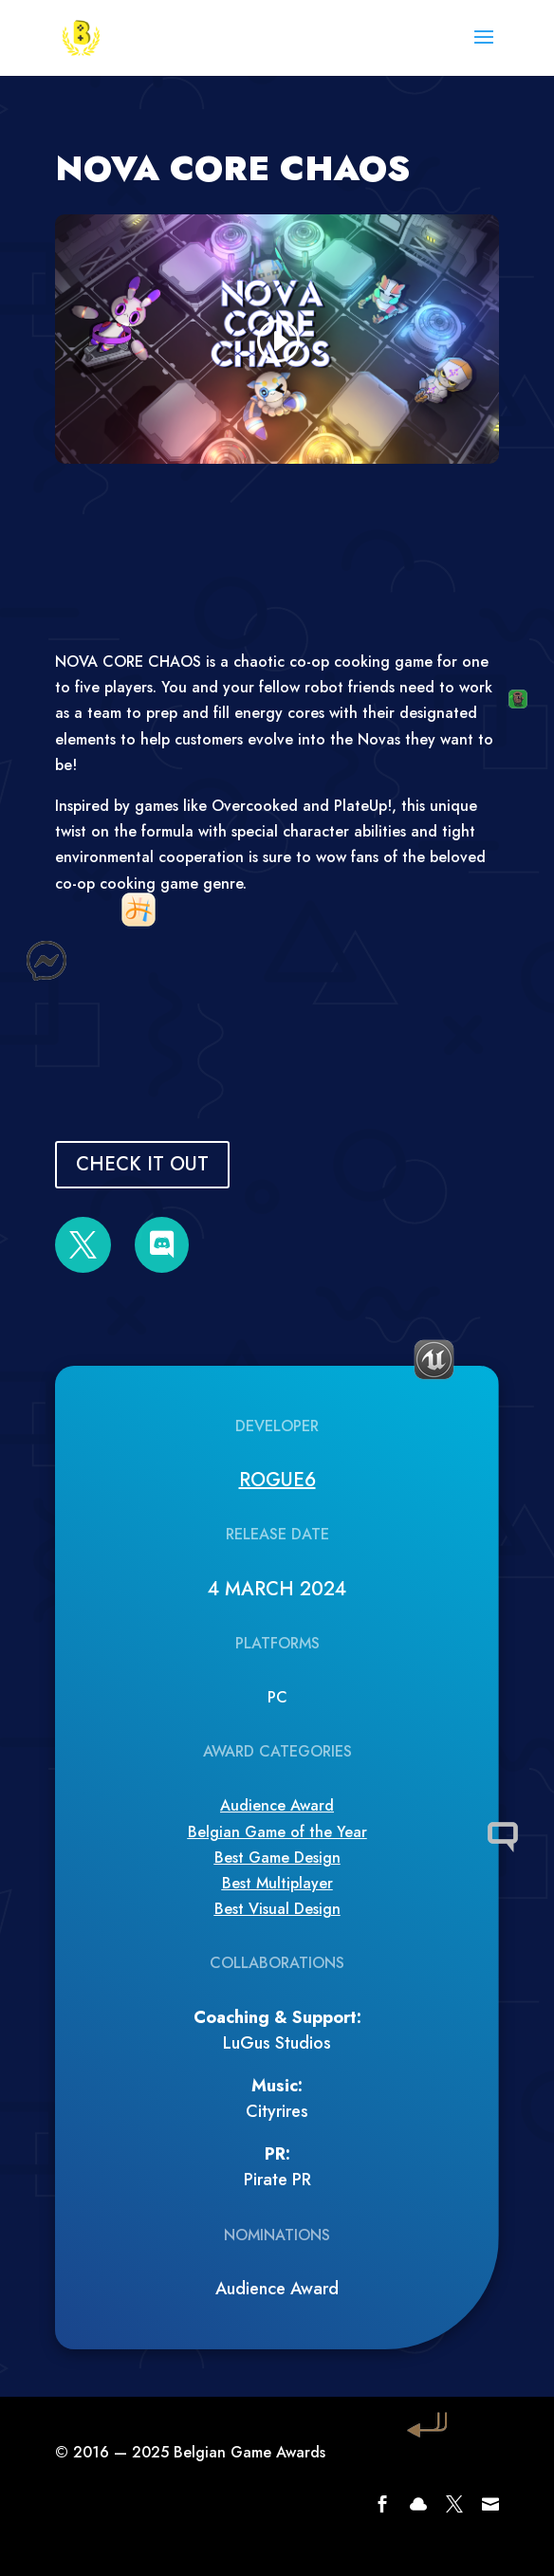  I want to click on open pmim input method app, so click(138, 910).